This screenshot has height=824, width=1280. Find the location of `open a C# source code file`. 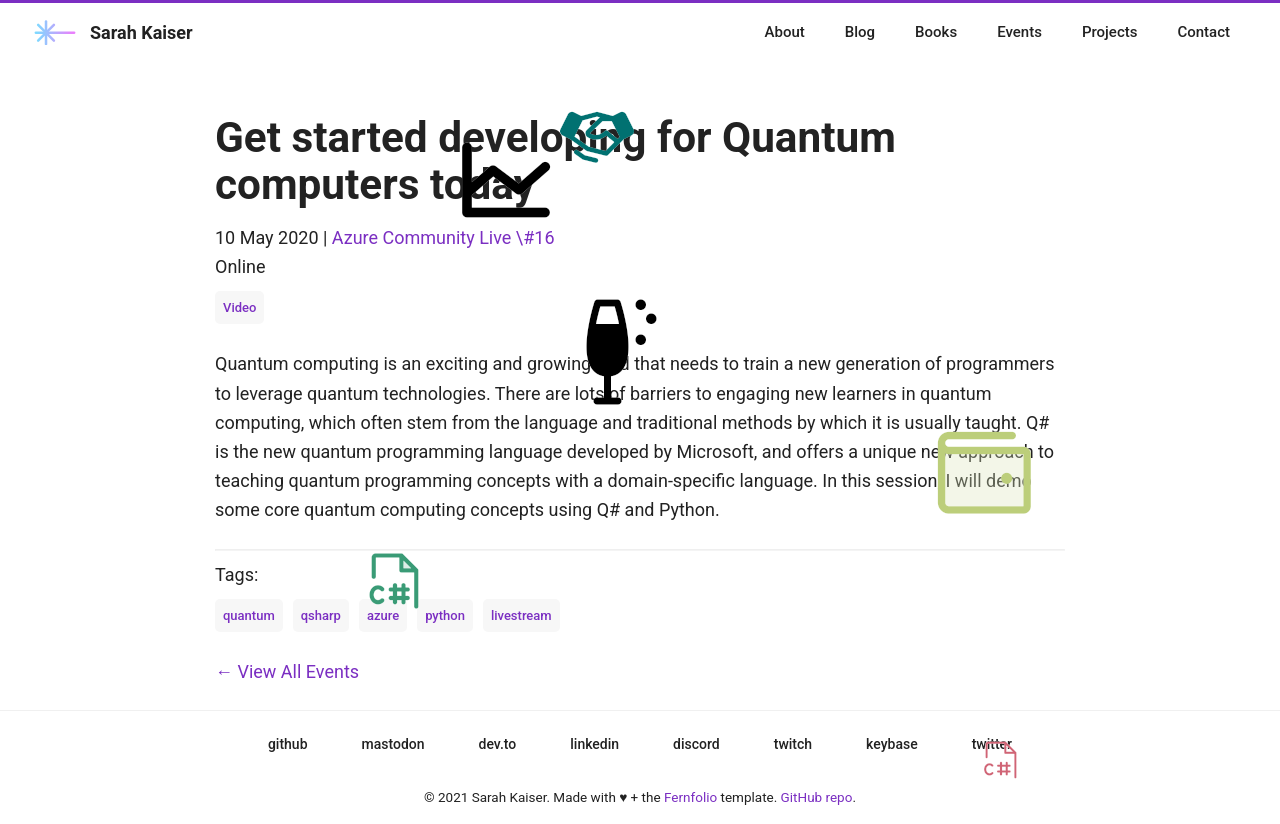

open a C# source code file is located at coordinates (1001, 760).